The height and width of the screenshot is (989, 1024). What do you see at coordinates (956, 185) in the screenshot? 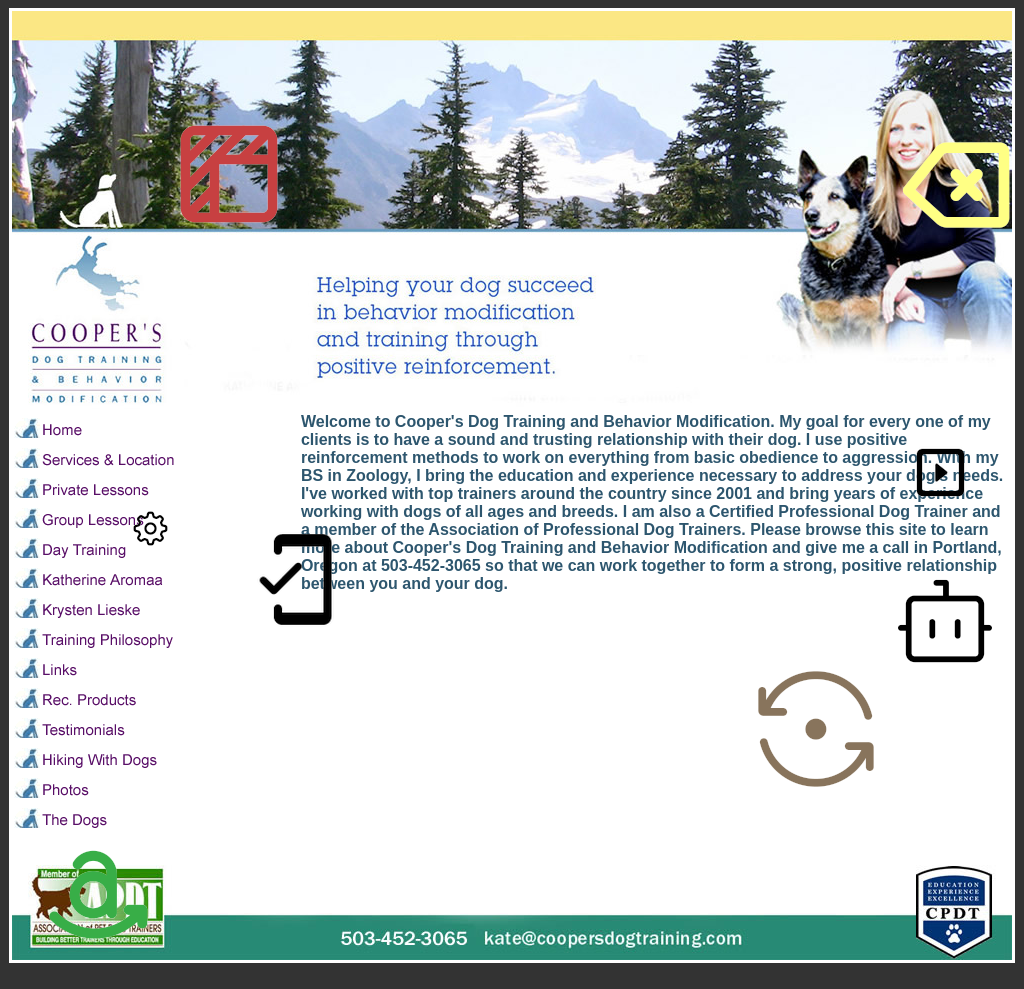
I see `delete the previous character` at bounding box center [956, 185].